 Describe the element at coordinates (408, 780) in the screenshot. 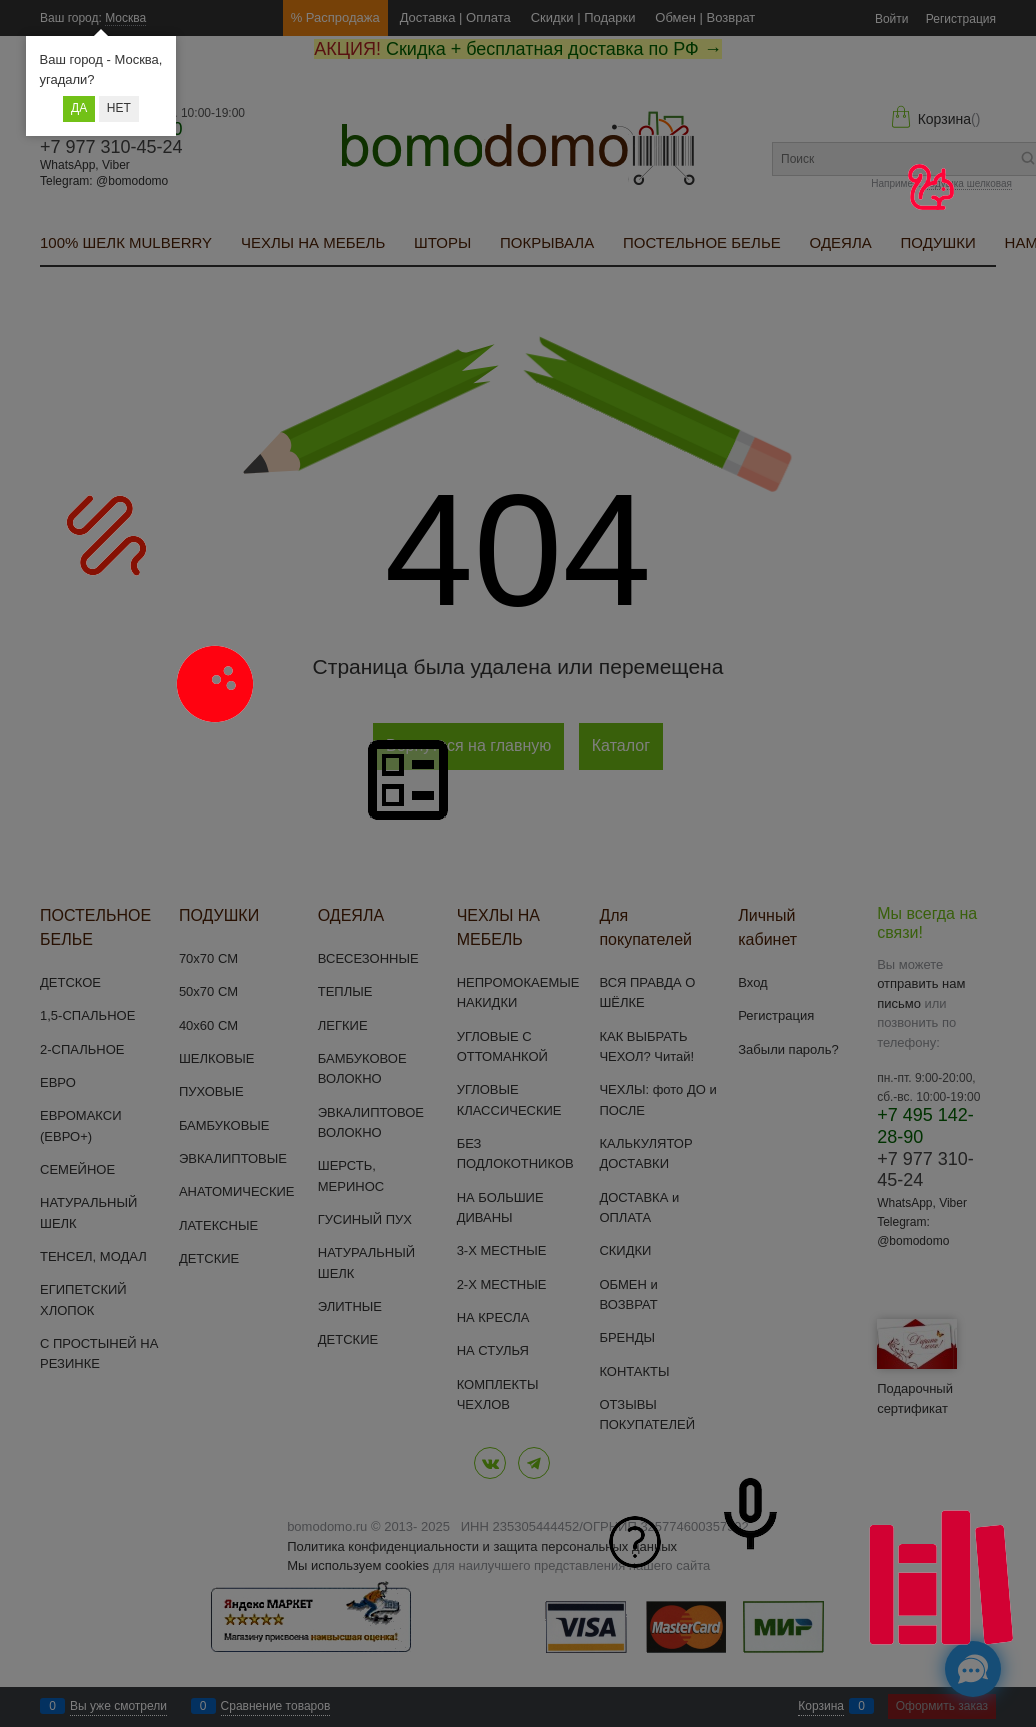

I see `view ballot or voting options` at that location.